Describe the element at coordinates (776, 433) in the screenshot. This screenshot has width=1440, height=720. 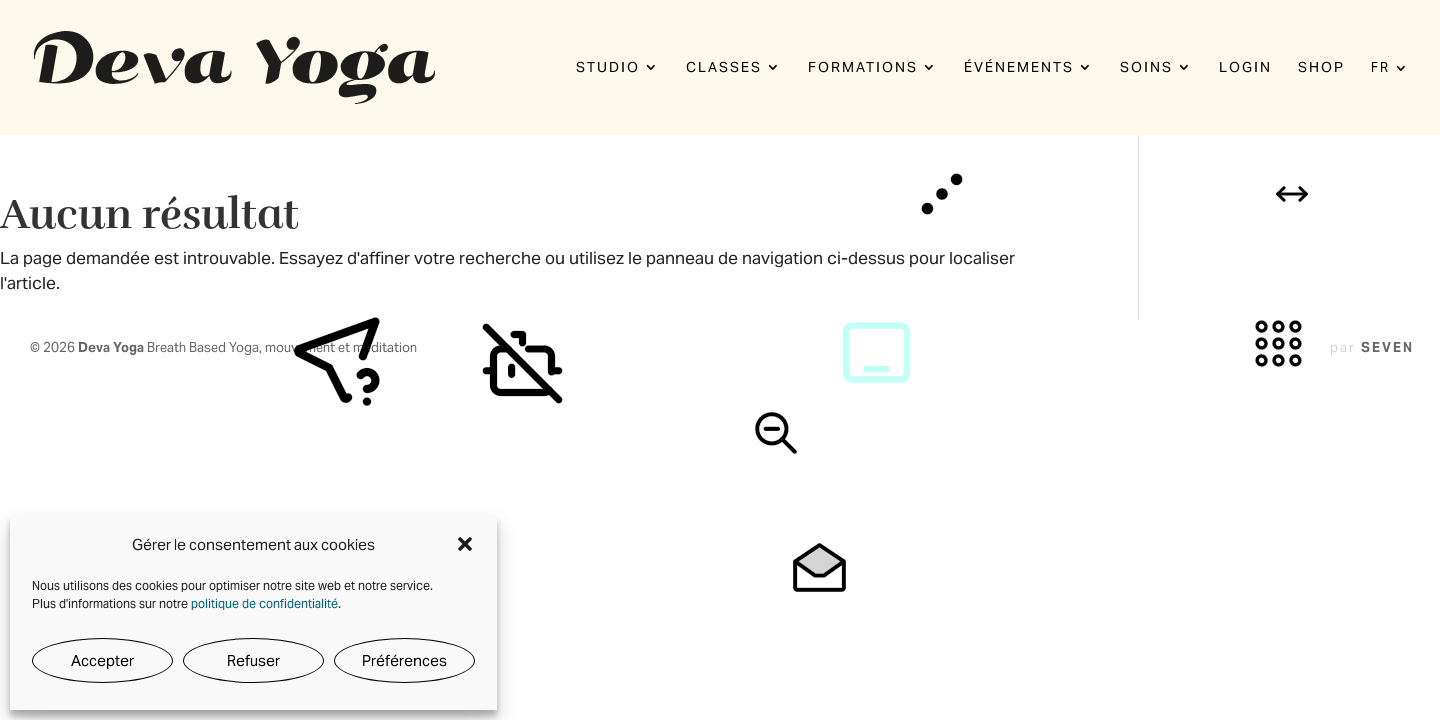
I see `zoom out to see more content` at that location.